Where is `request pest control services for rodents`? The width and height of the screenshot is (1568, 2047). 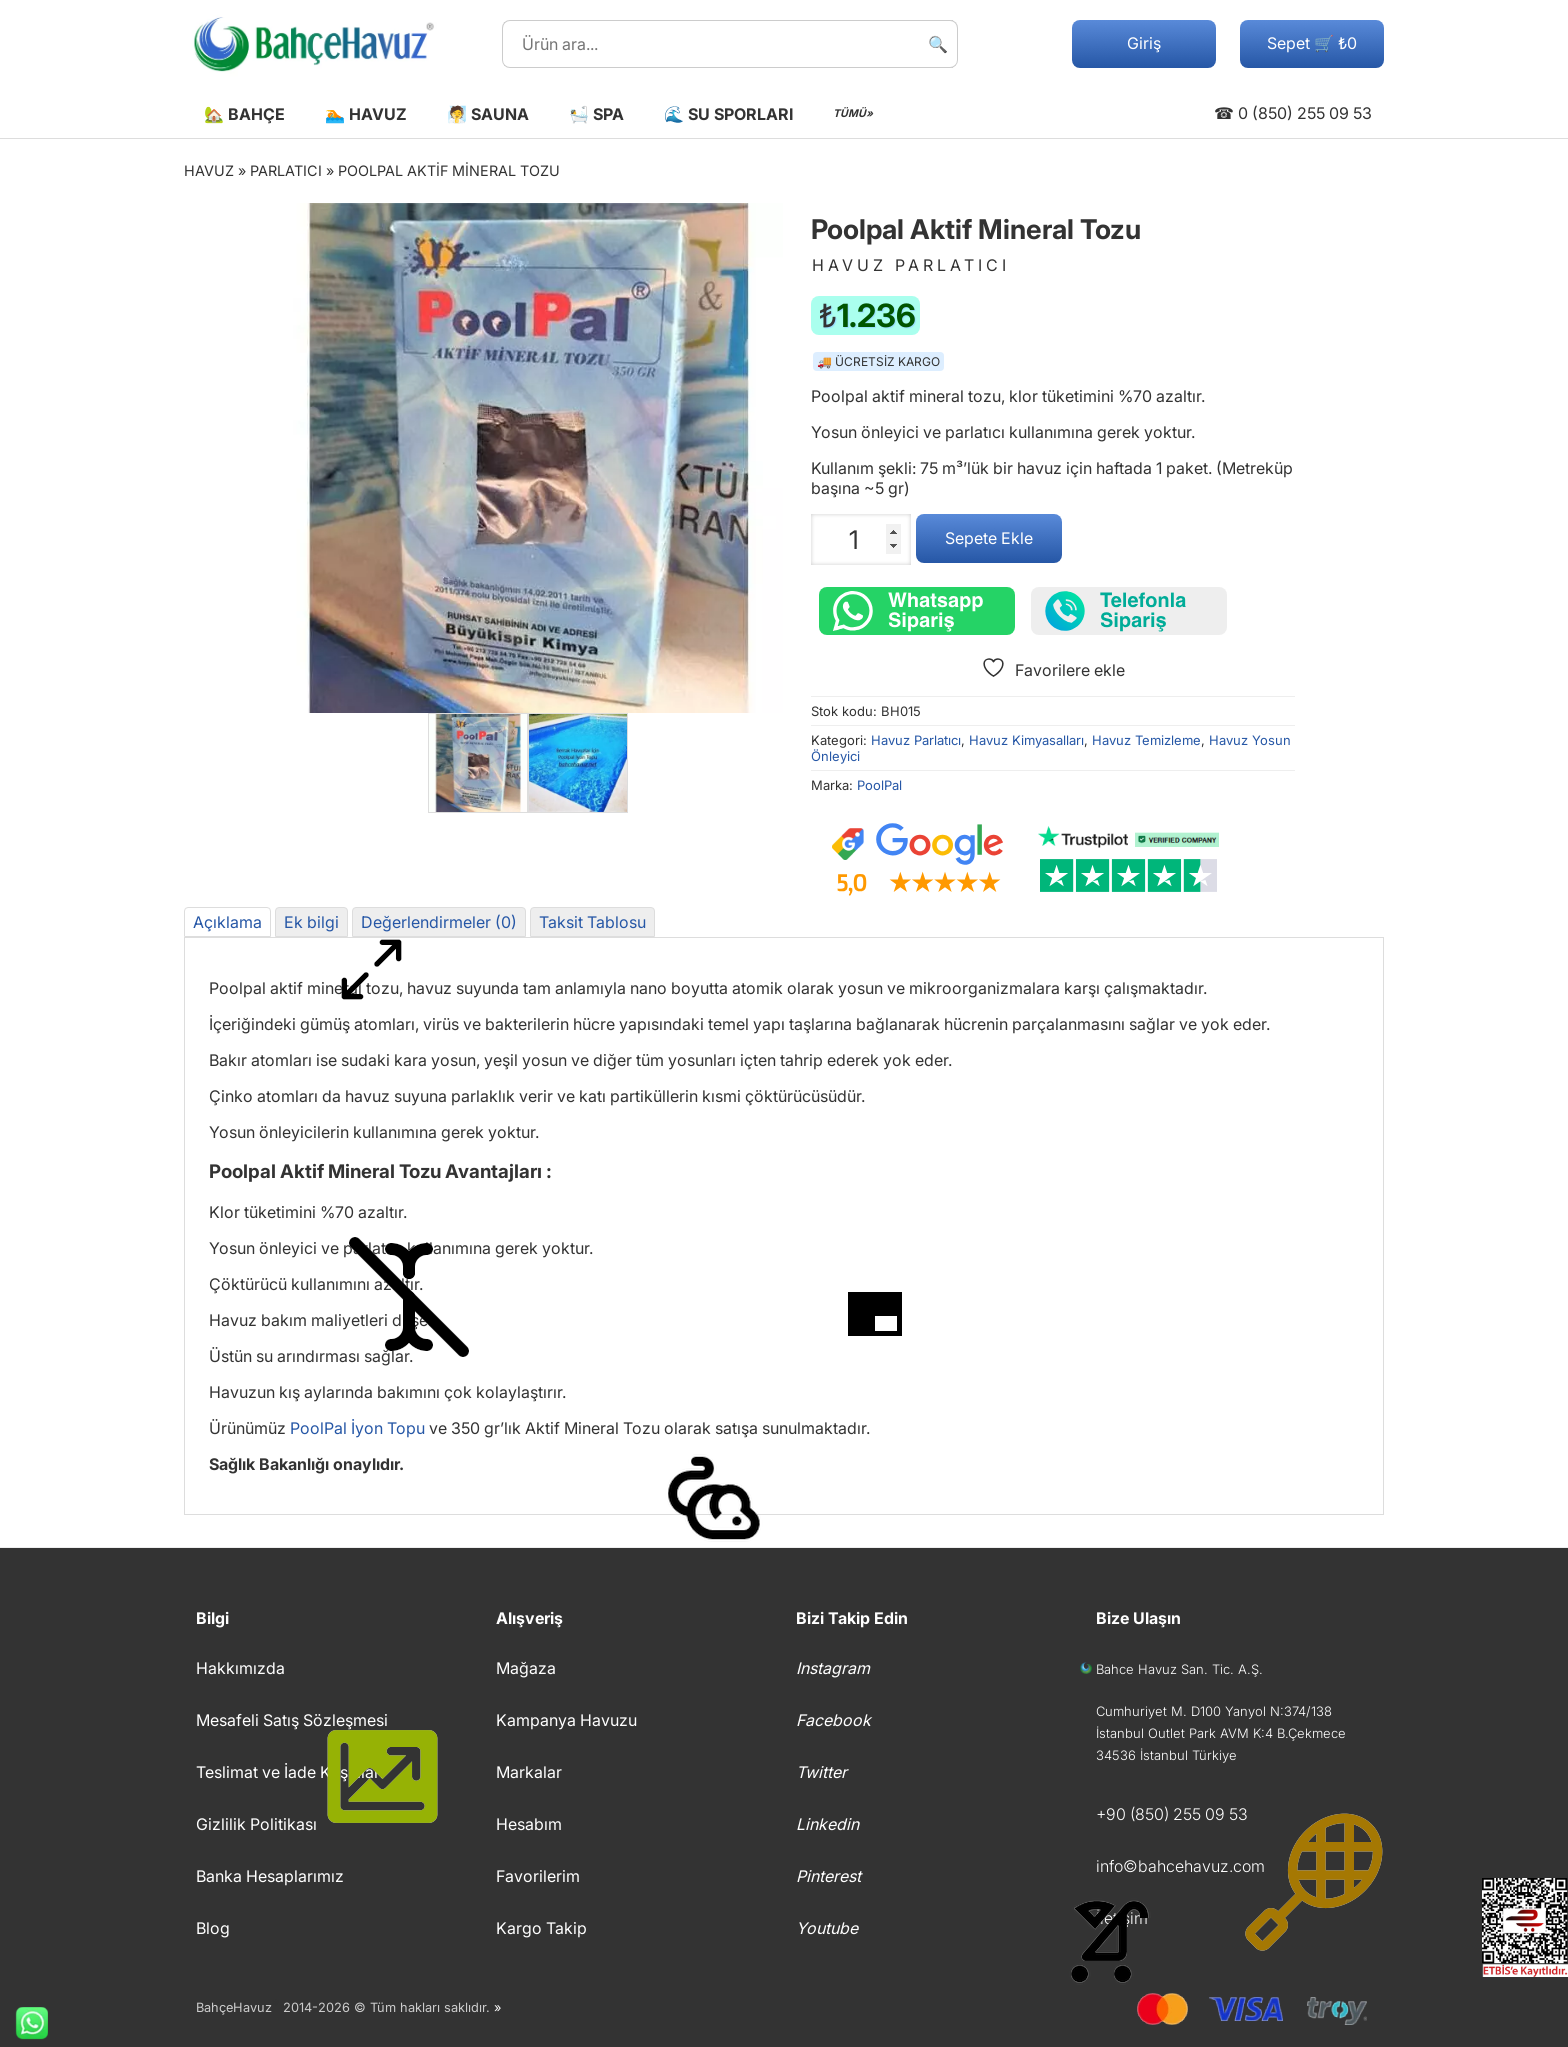
request pest control services for rodents is located at coordinates (714, 1498).